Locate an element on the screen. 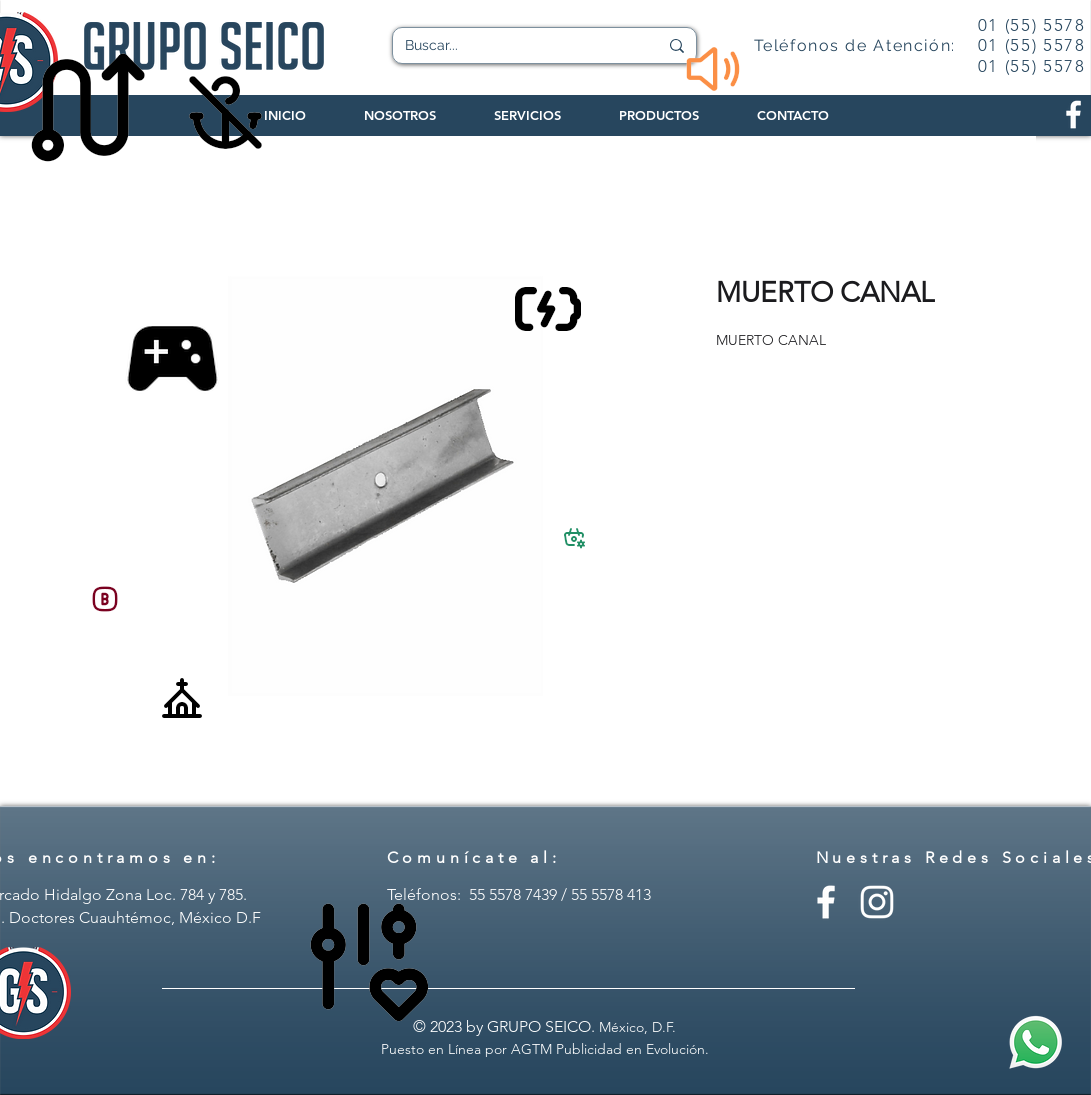 This screenshot has width=1091, height=1095. access gaming or esports features is located at coordinates (172, 358).